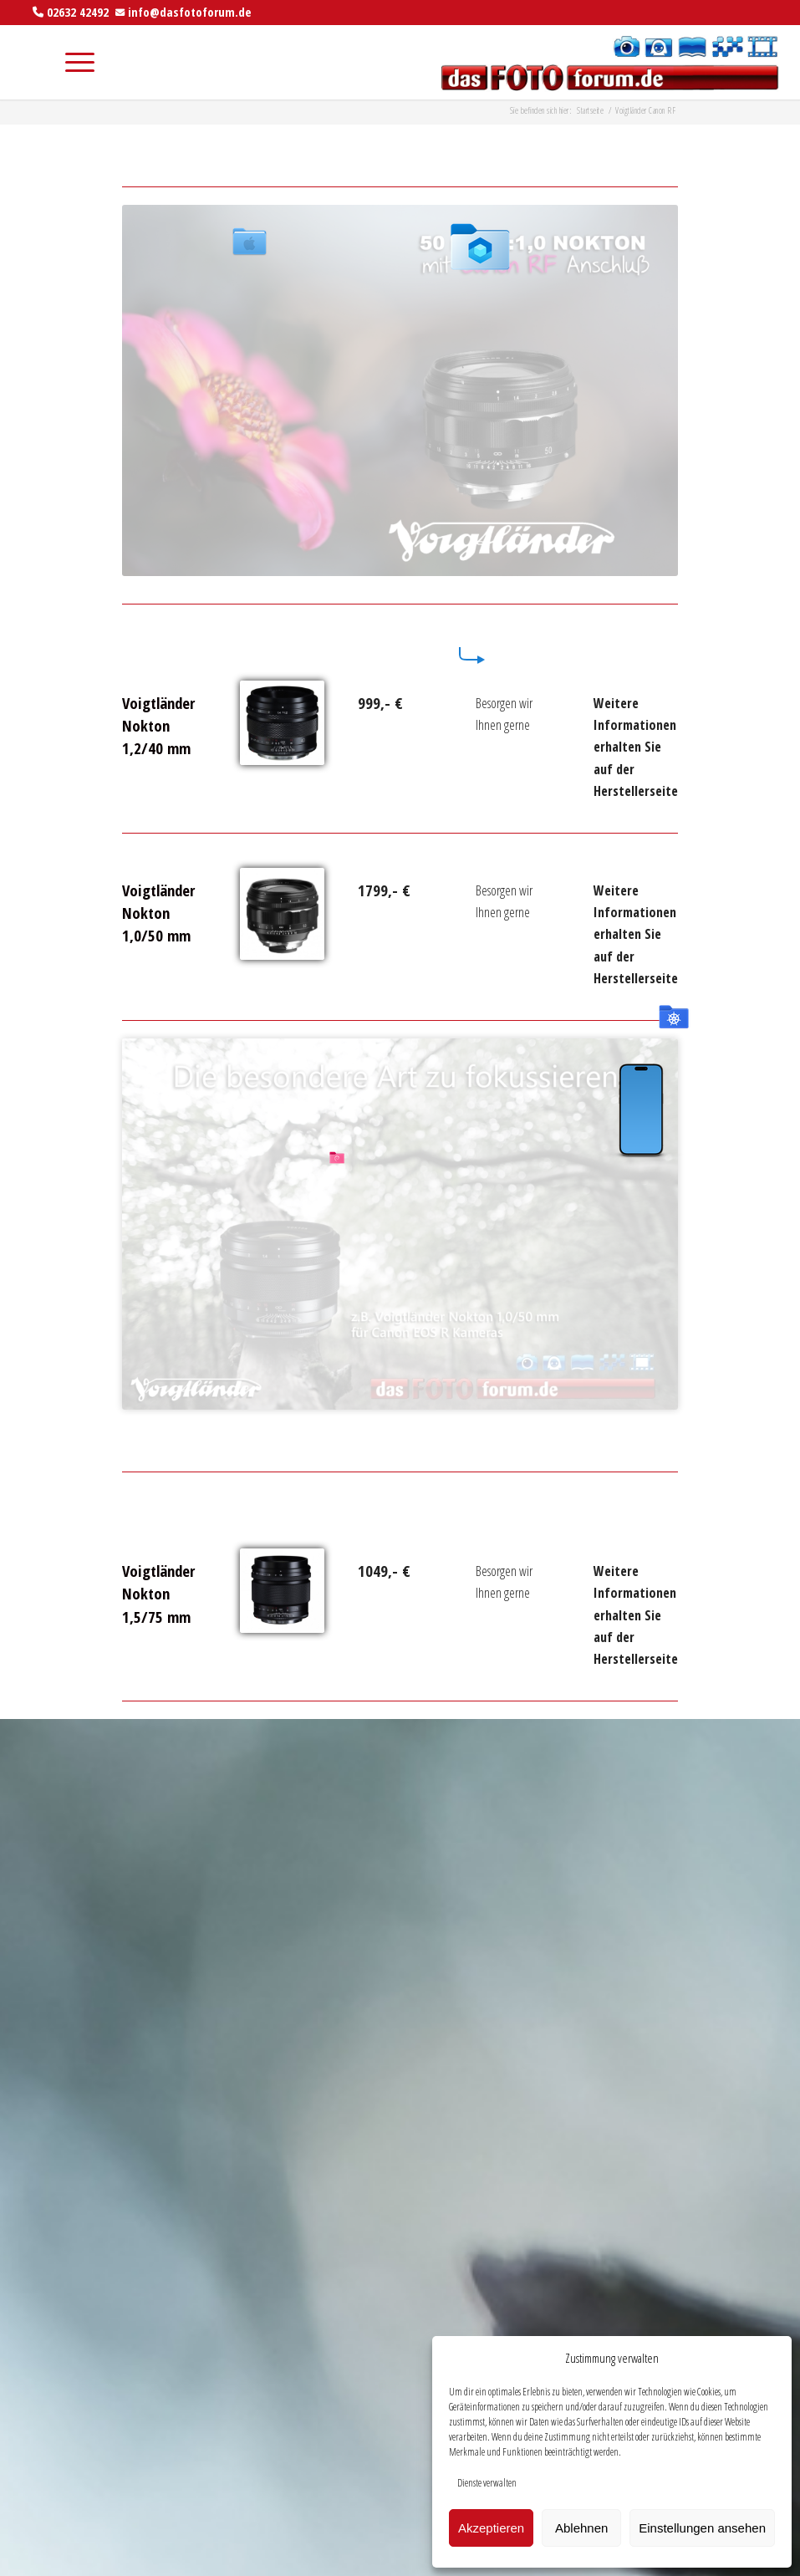 The image size is (800, 2576). Describe the element at coordinates (249, 241) in the screenshot. I see `open apple system folder` at that location.